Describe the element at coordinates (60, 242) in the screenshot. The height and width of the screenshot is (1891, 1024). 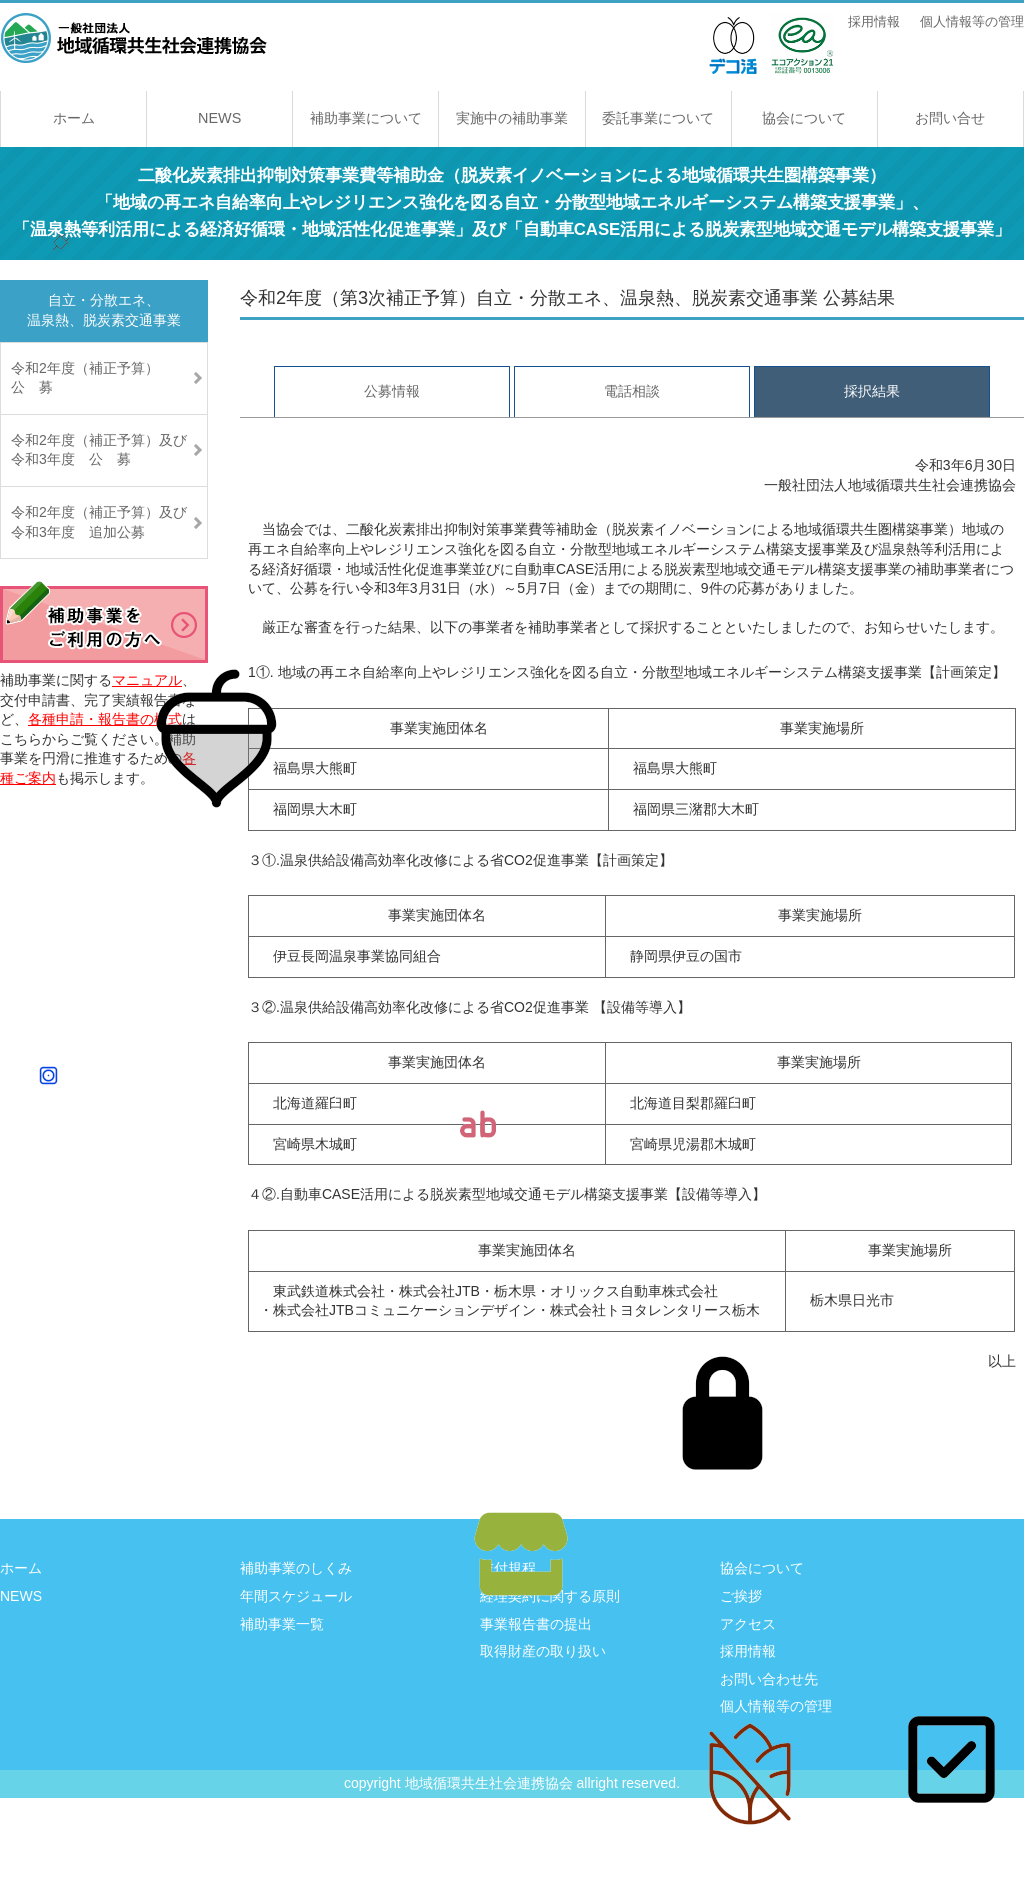
I see `connect to a power source` at that location.